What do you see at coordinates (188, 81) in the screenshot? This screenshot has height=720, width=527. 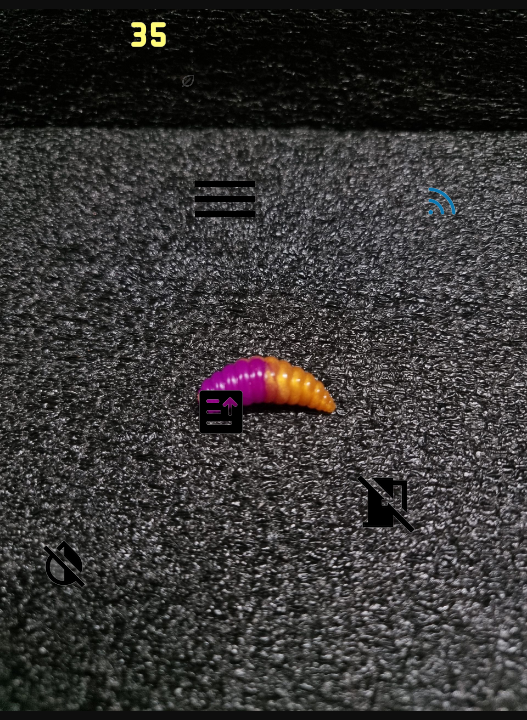 I see `indicates eco-friendly or sustainable option` at bounding box center [188, 81].